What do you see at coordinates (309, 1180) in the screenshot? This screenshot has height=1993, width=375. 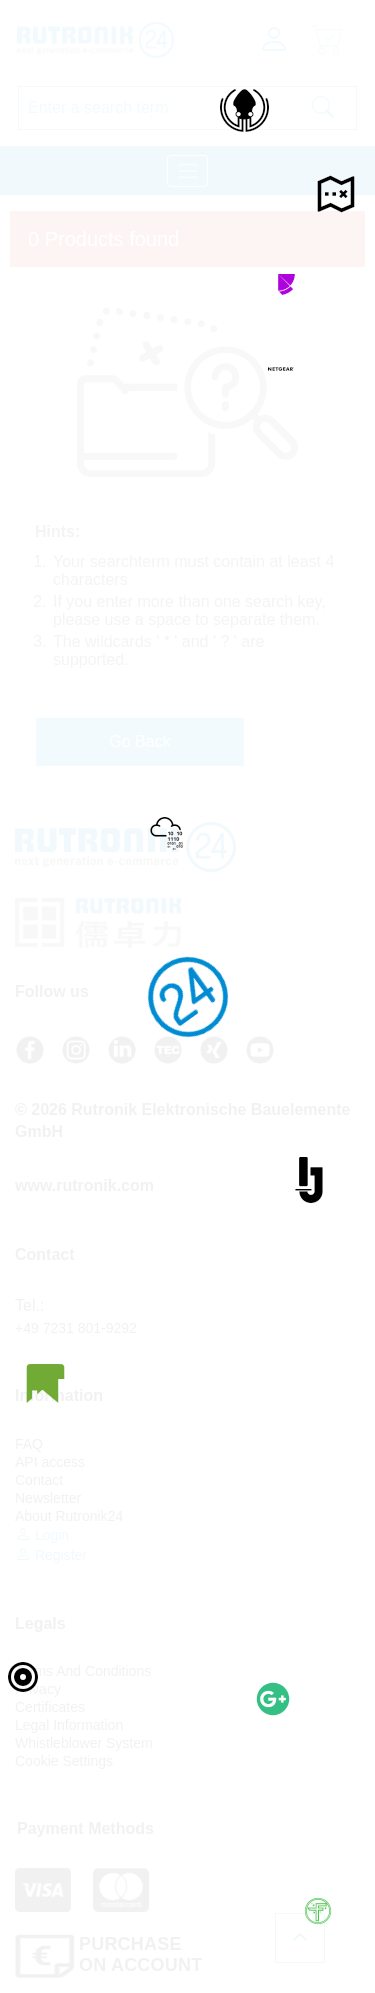 I see `open ImageJ image processing application` at bounding box center [309, 1180].